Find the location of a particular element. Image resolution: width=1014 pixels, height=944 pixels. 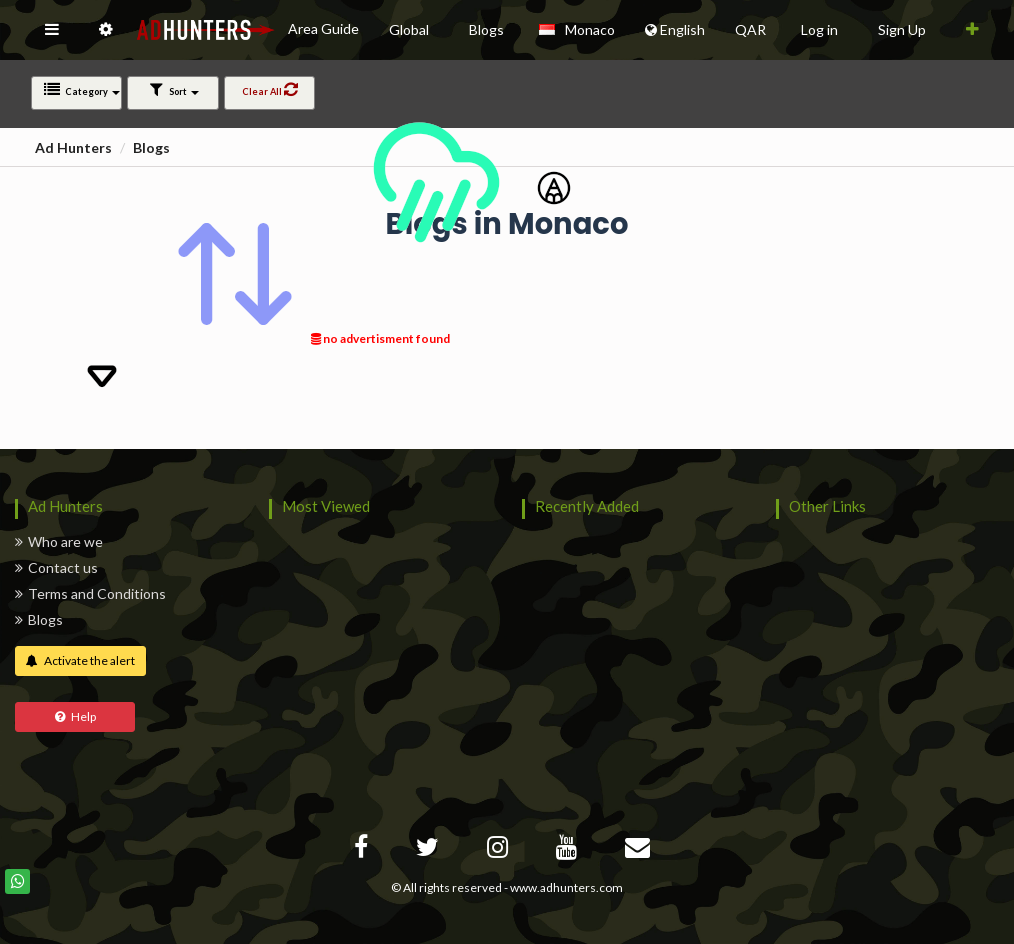

sort items in ascending or descending order is located at coordinates (235, 274).